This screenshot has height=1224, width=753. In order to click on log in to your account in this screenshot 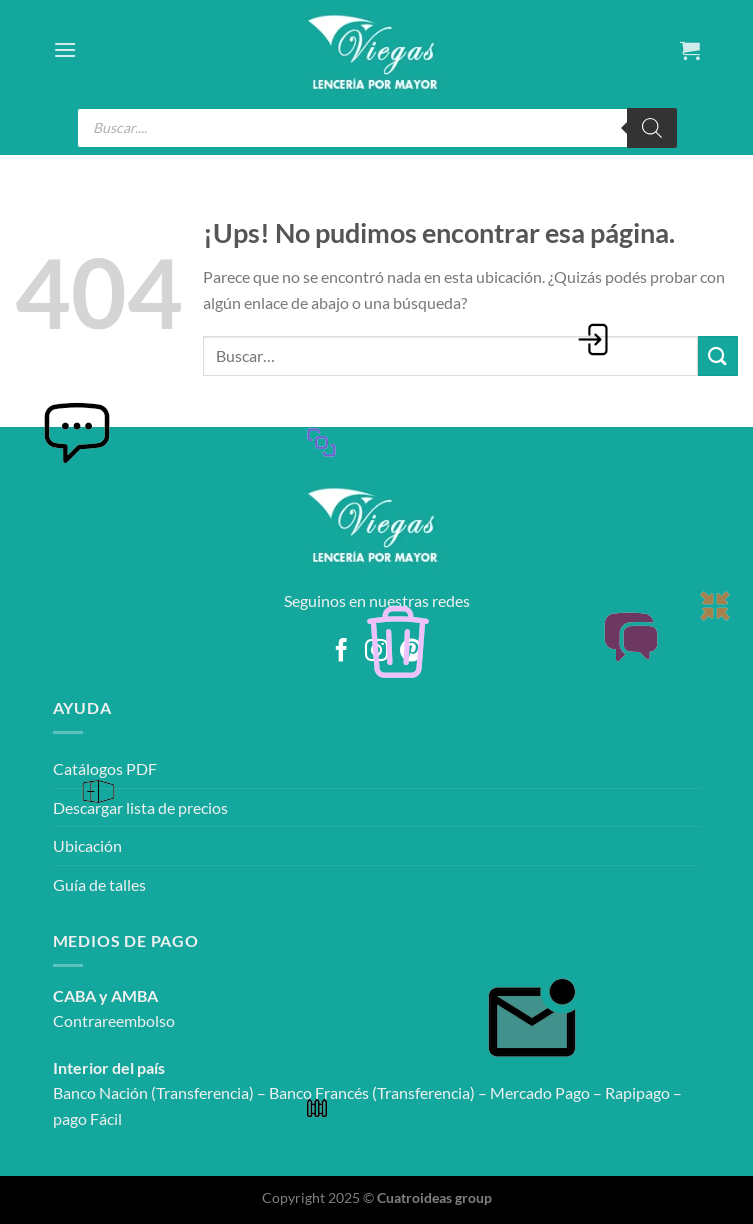, I will do `click(595, 339)`.